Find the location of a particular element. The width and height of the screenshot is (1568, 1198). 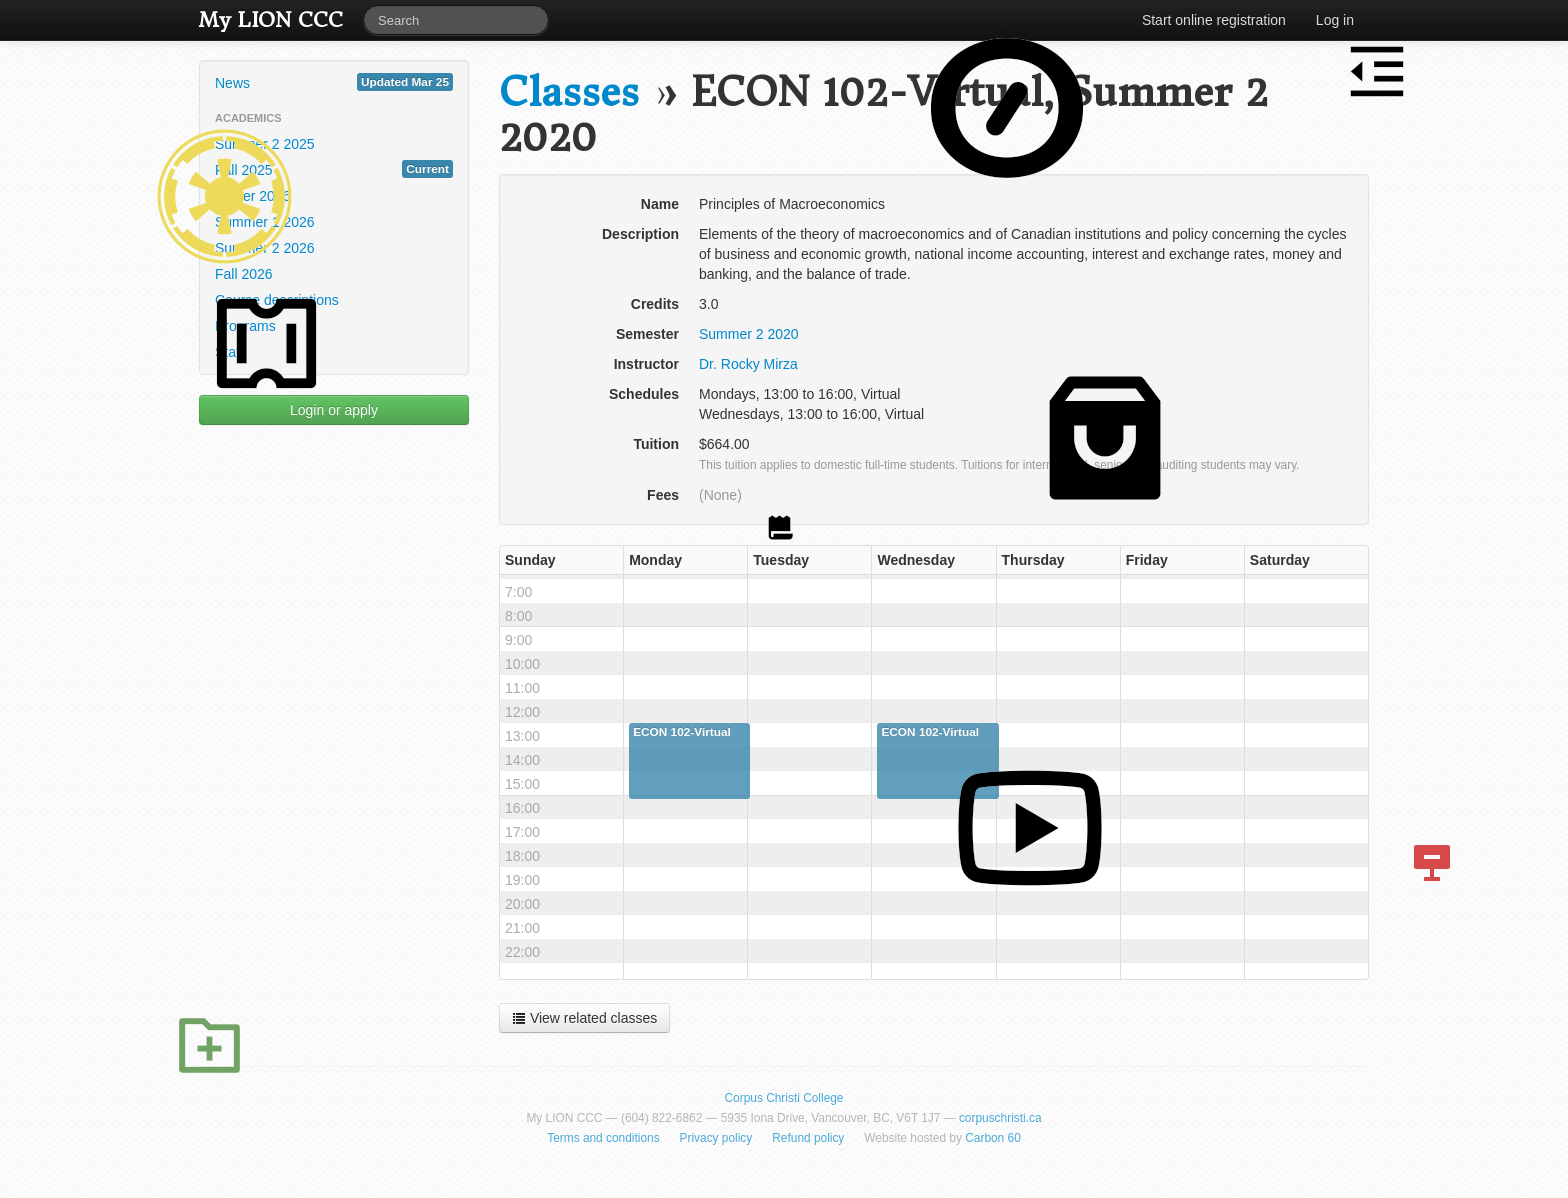

the Galactic Empire logo from Star Wars is located at coordinates (224, 196).